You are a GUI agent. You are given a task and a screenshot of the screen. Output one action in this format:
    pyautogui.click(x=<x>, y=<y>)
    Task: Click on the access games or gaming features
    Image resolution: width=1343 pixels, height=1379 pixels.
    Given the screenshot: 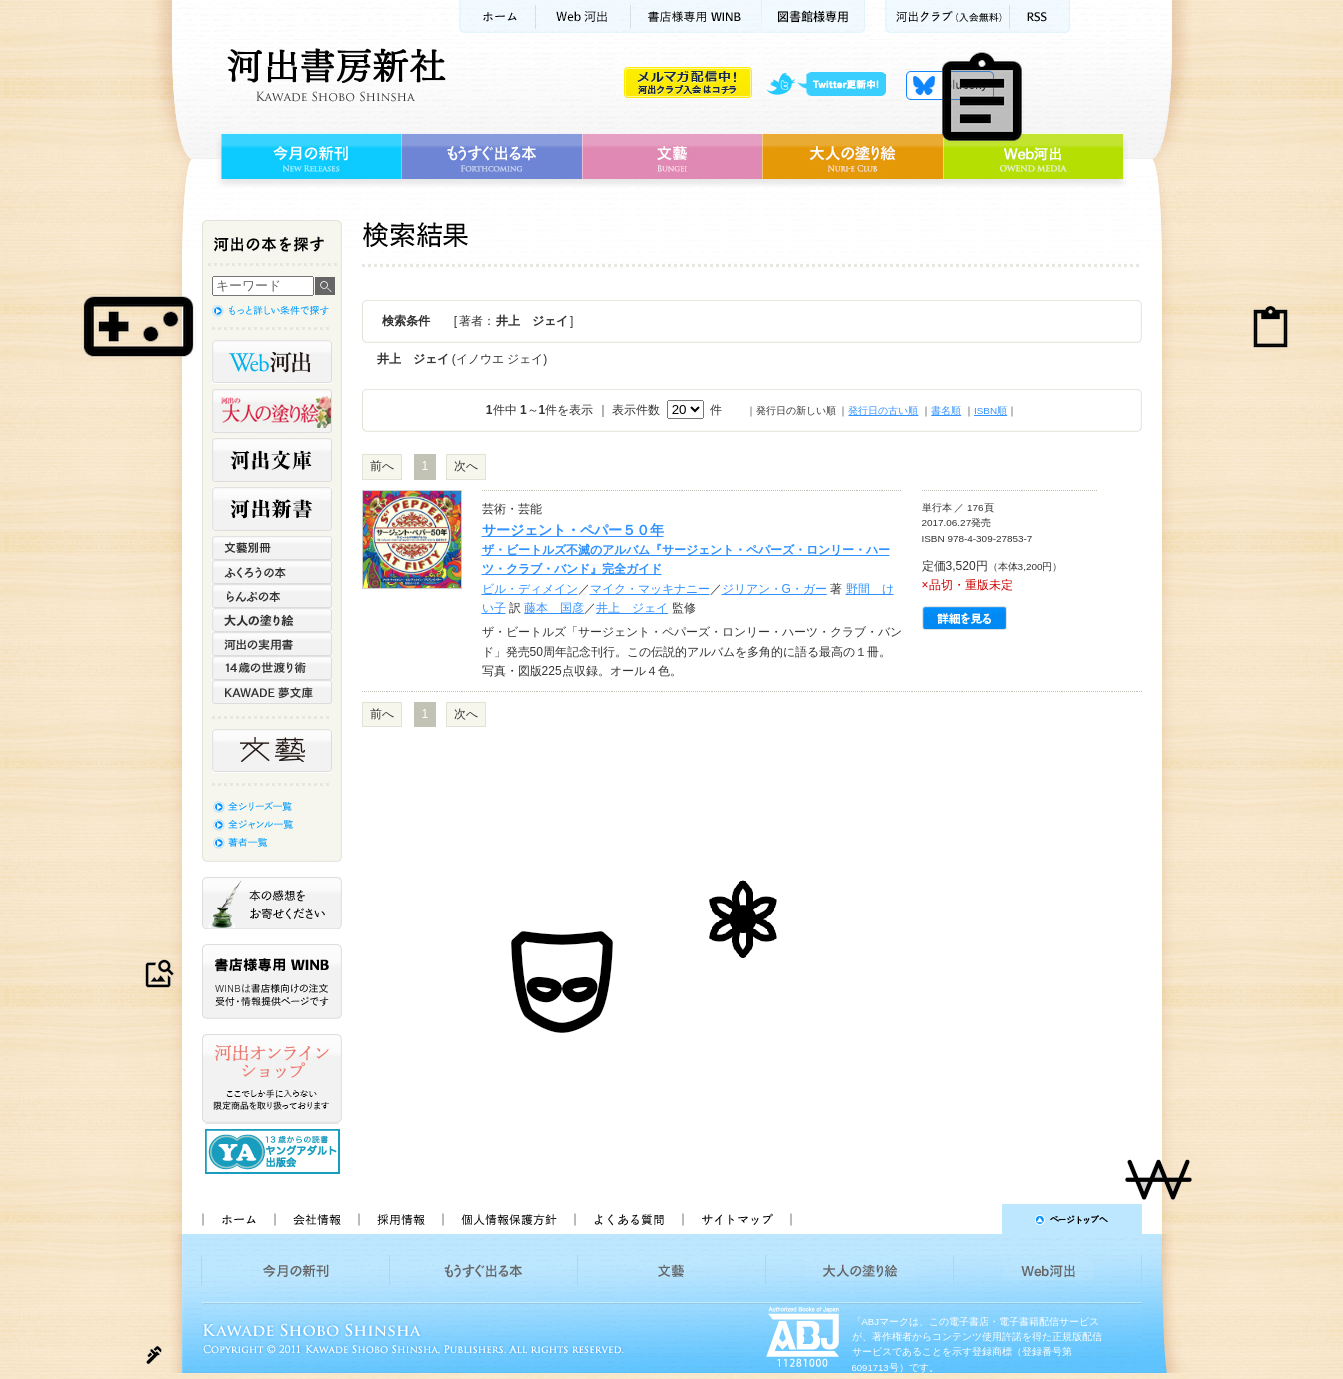 What is the action you would take?
    pyautogui.click(x=138, y=326)
    